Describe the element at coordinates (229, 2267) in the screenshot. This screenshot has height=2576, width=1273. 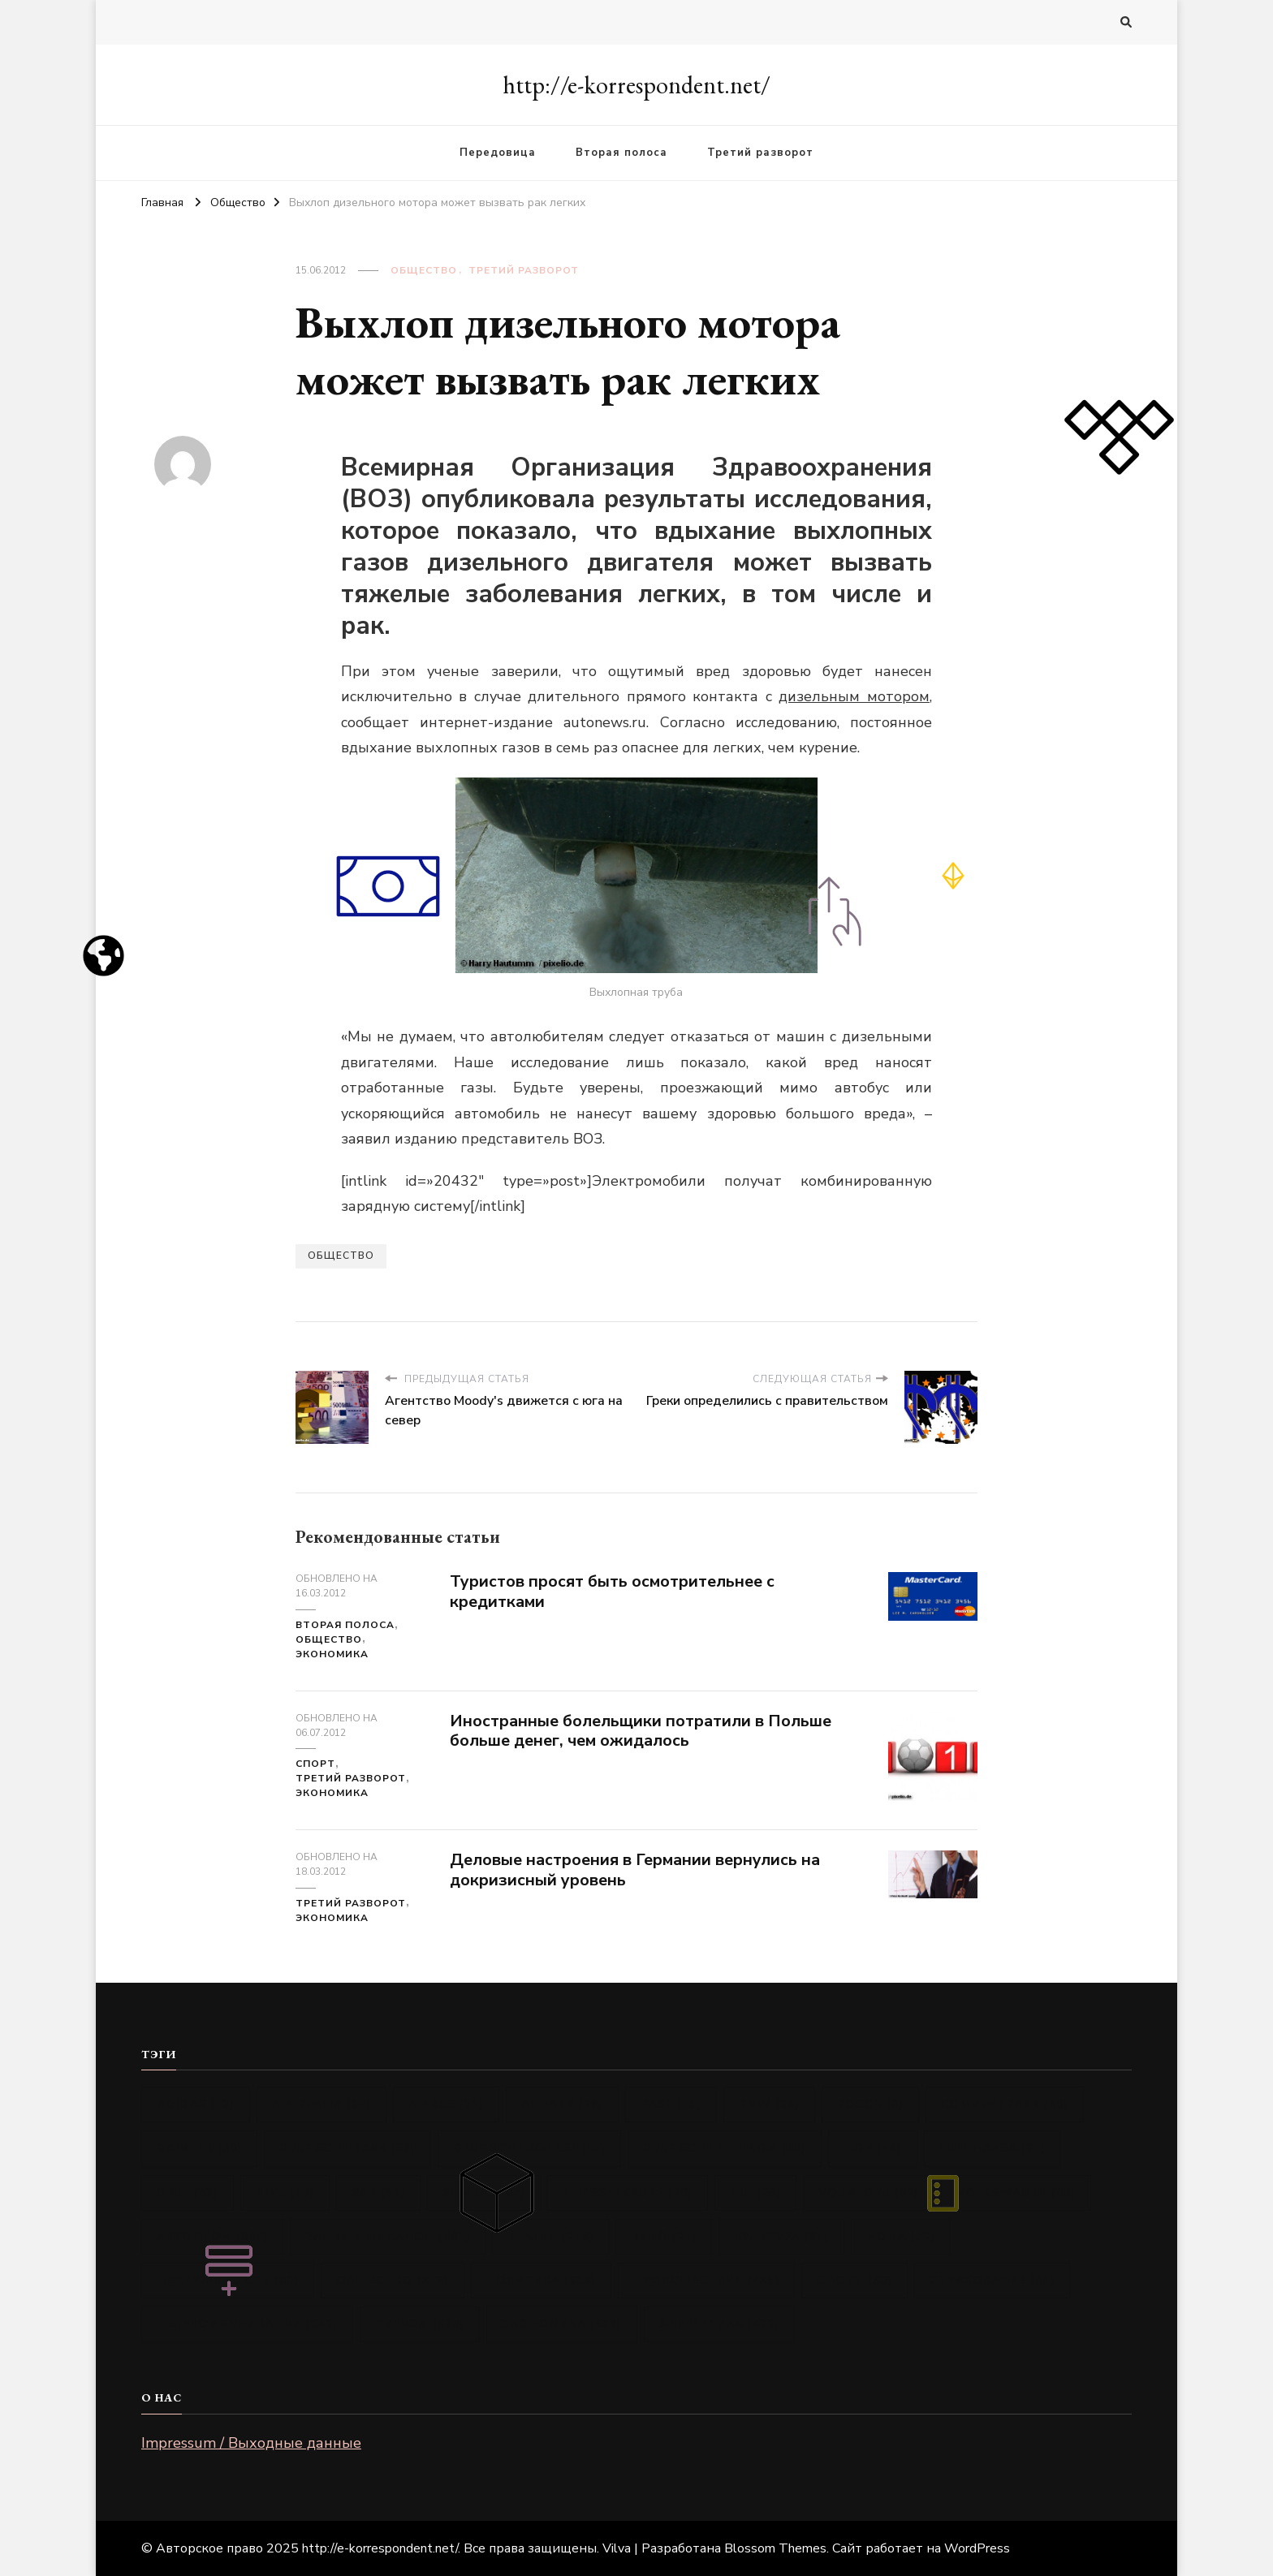
I see `add a new row to the bottom of a table` at that location.